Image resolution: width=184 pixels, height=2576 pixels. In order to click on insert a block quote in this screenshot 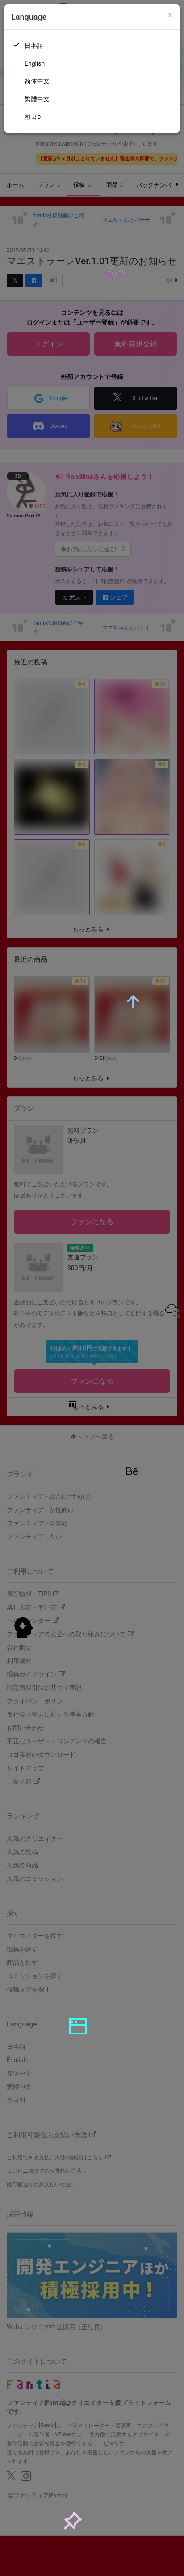, I will do `click(115, 272)`.